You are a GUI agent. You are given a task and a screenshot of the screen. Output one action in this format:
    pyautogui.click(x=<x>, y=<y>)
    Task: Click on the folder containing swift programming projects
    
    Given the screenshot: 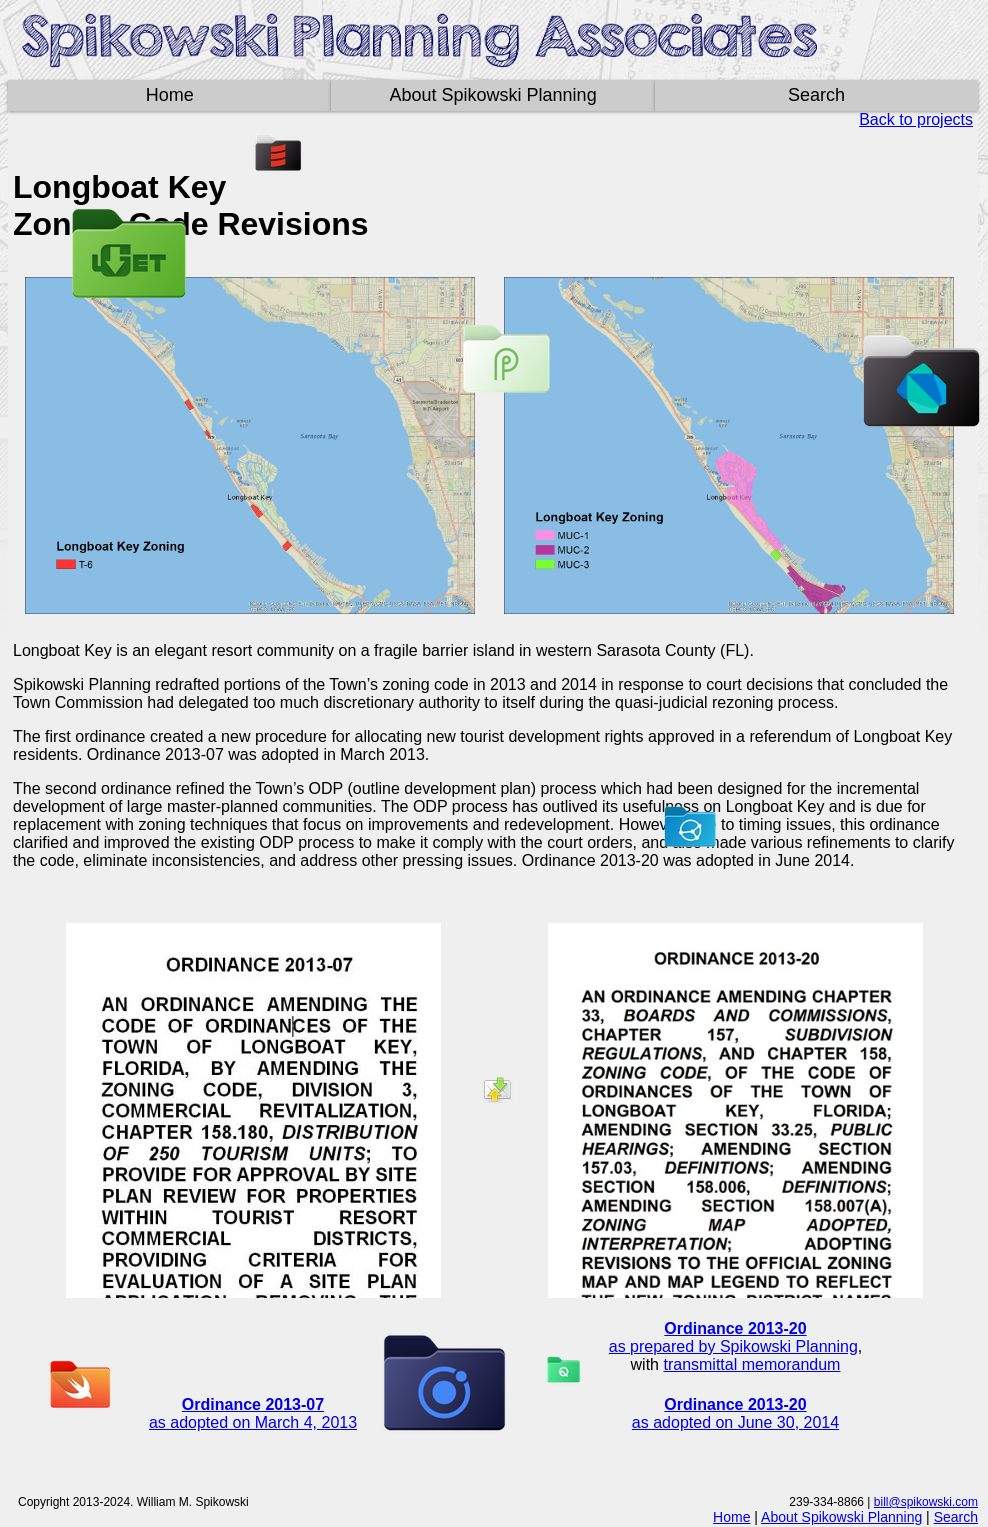 What is the action you would take?
    pyautogui.click(x=80, y=1386)
    